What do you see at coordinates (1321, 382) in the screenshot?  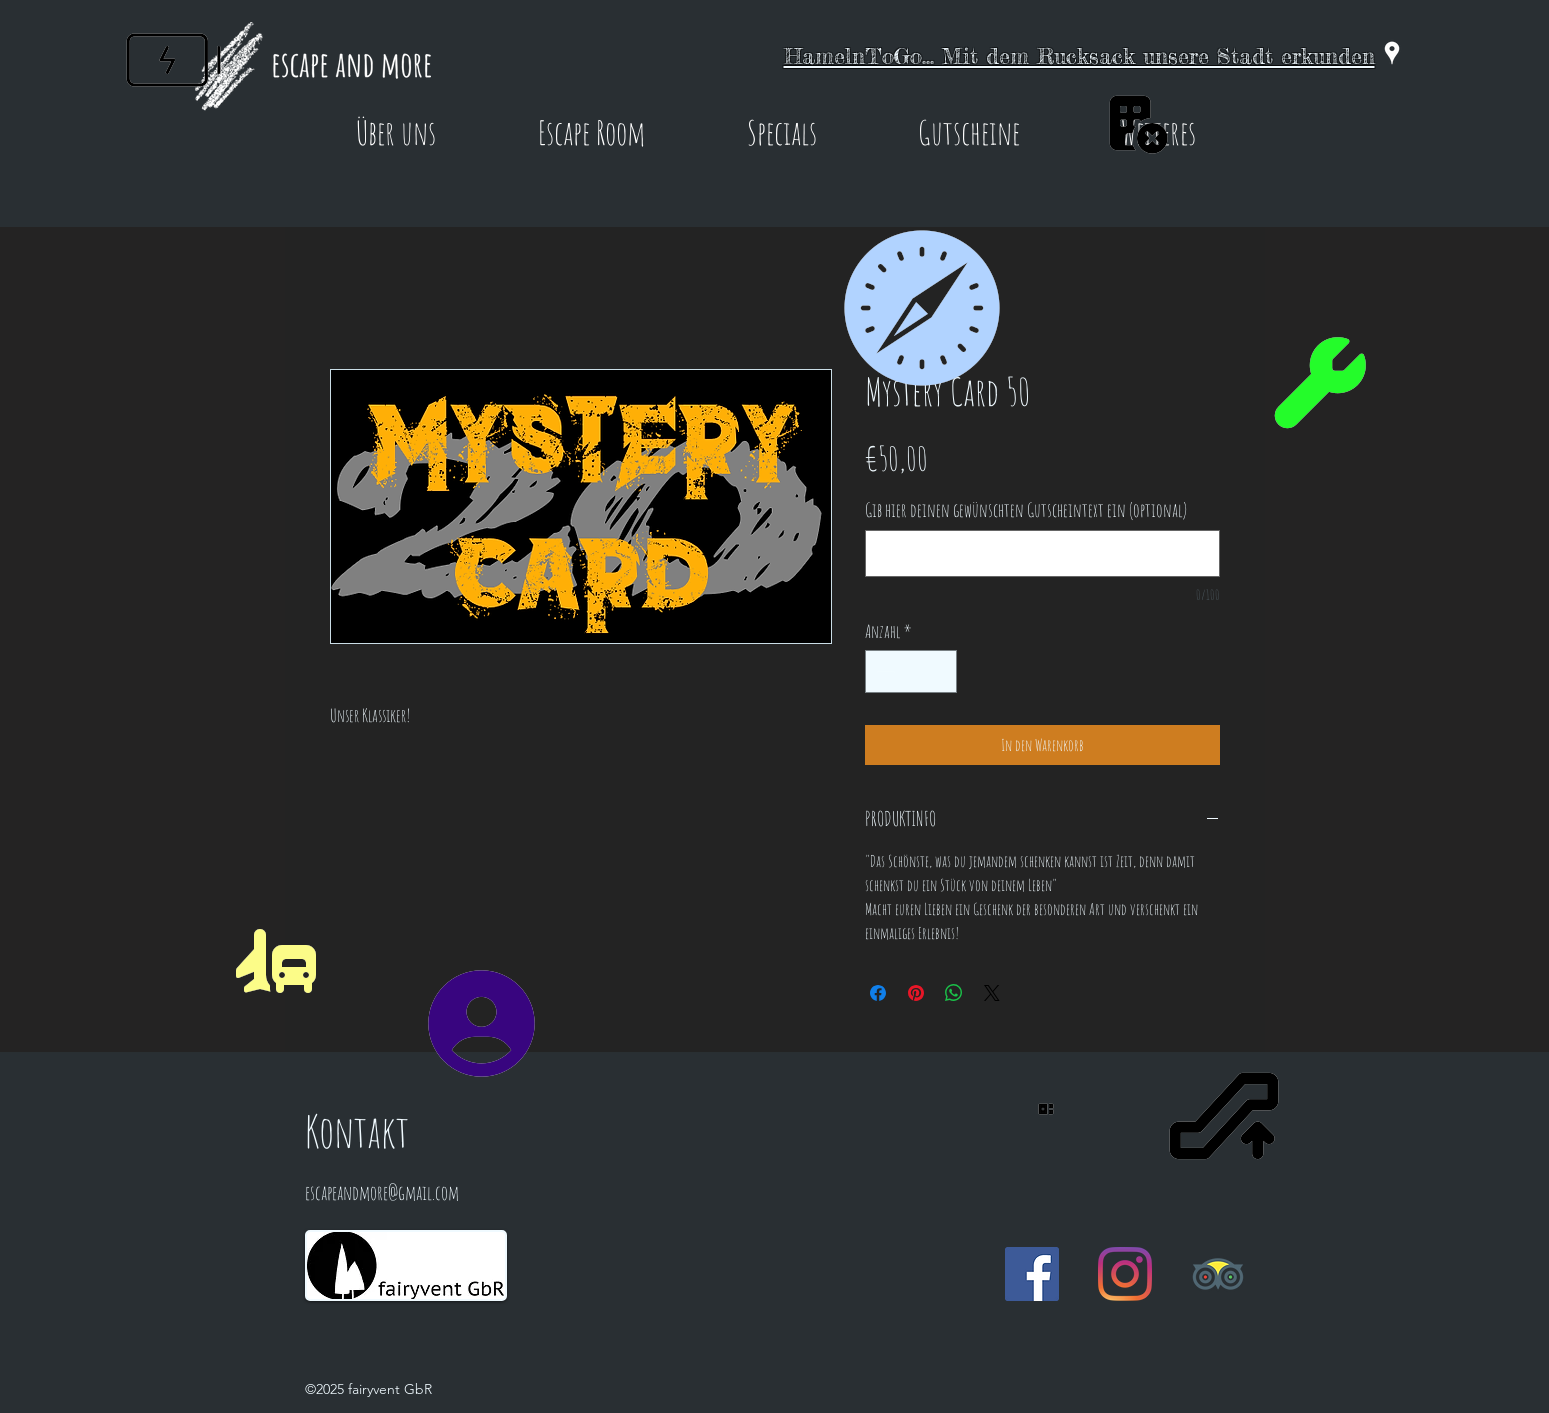 I see `access settings or configuration options` at bounding box center [1321, 382].